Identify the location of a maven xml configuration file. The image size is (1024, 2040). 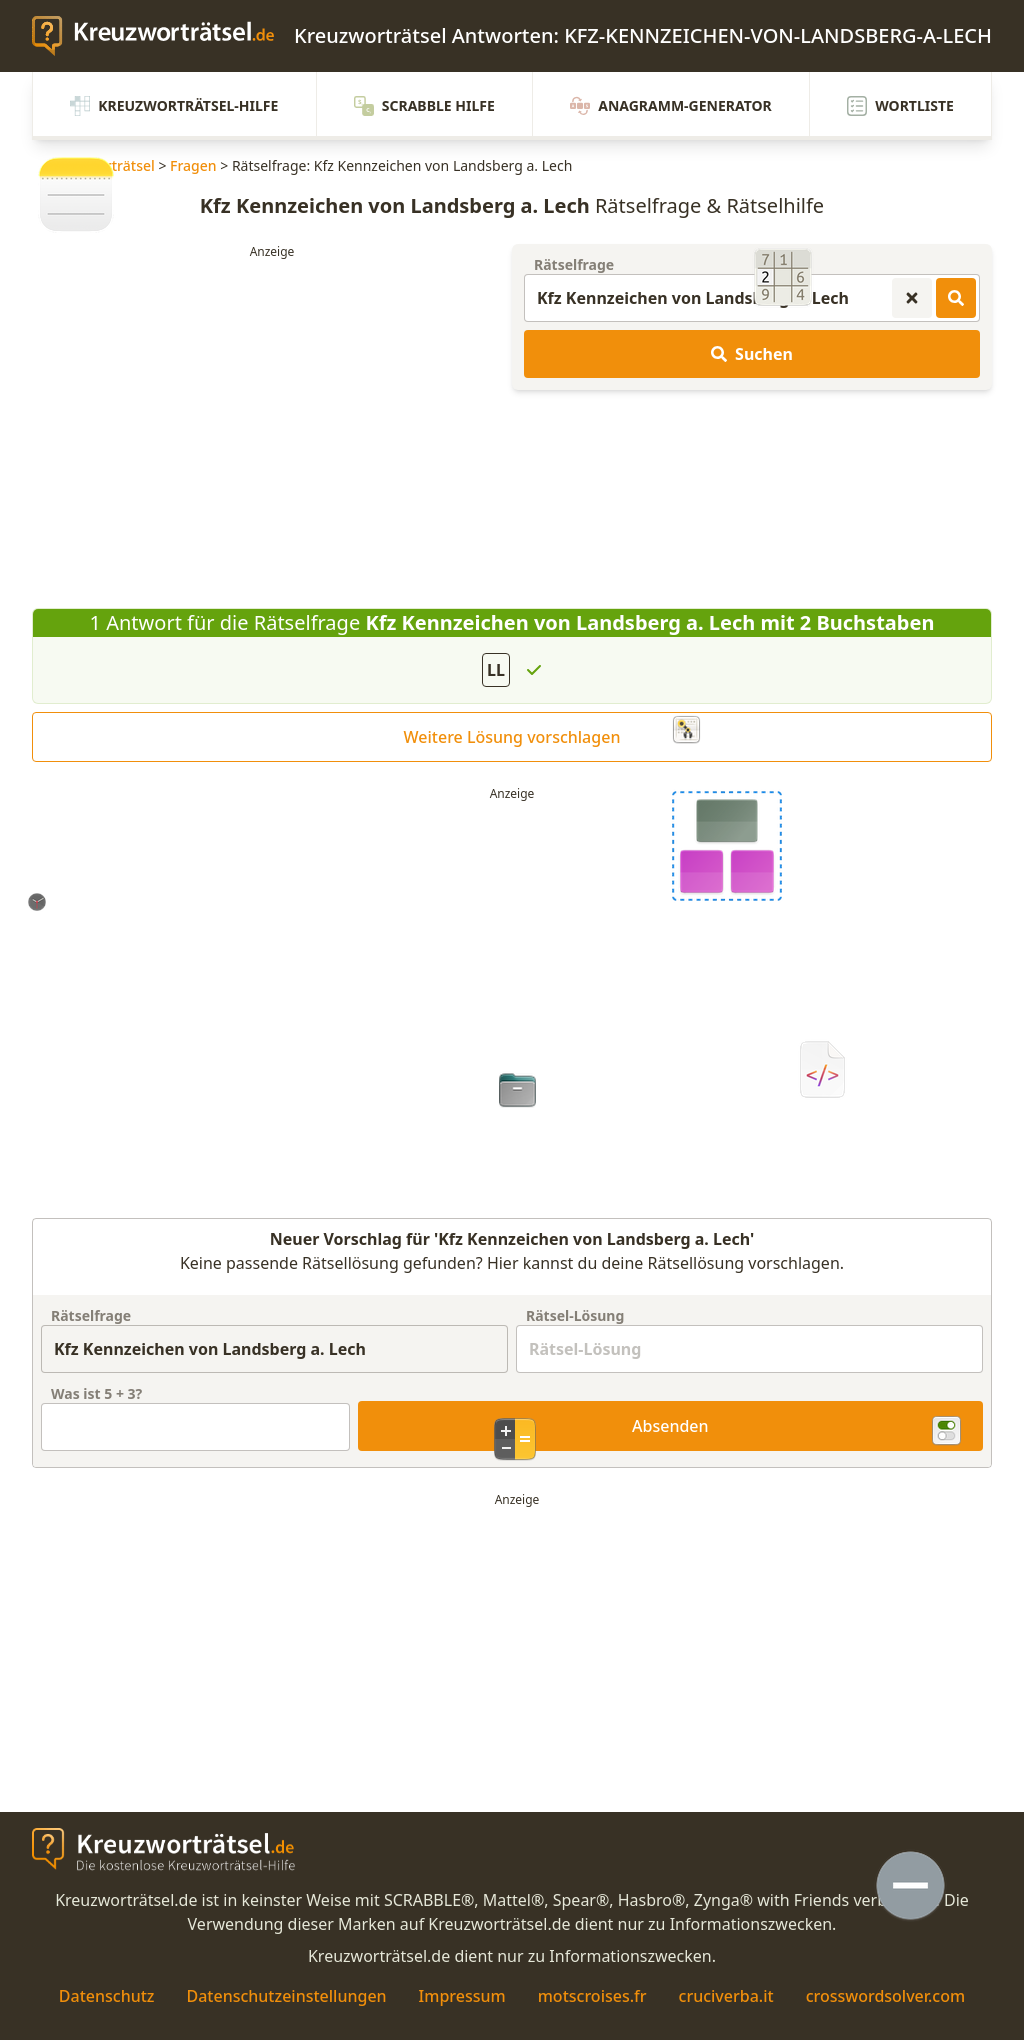
(822, 1069).